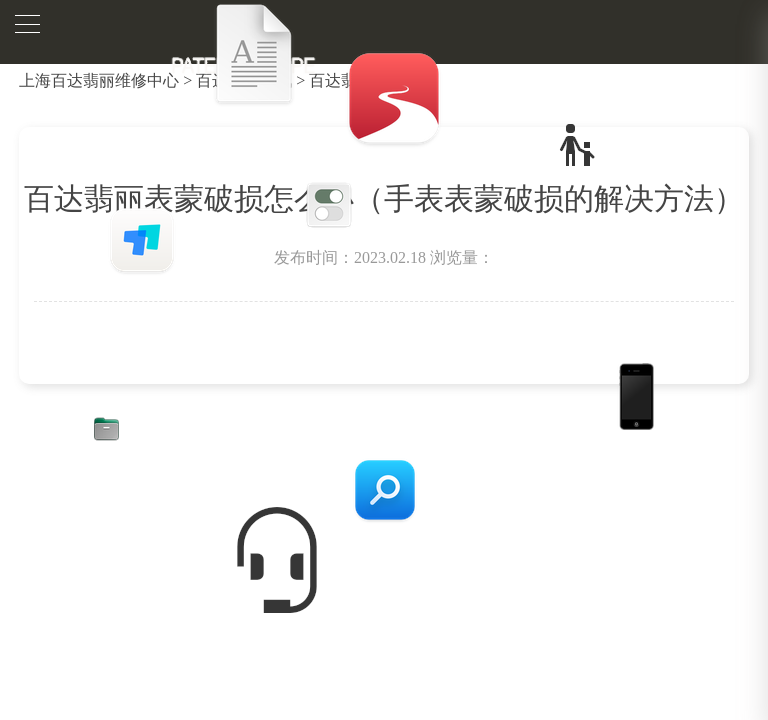 The height and width of the screenshot is (720, 768). Describe the element at coordinates (277, 560) in the screenshot. I see `audio or headset settings` at that location.